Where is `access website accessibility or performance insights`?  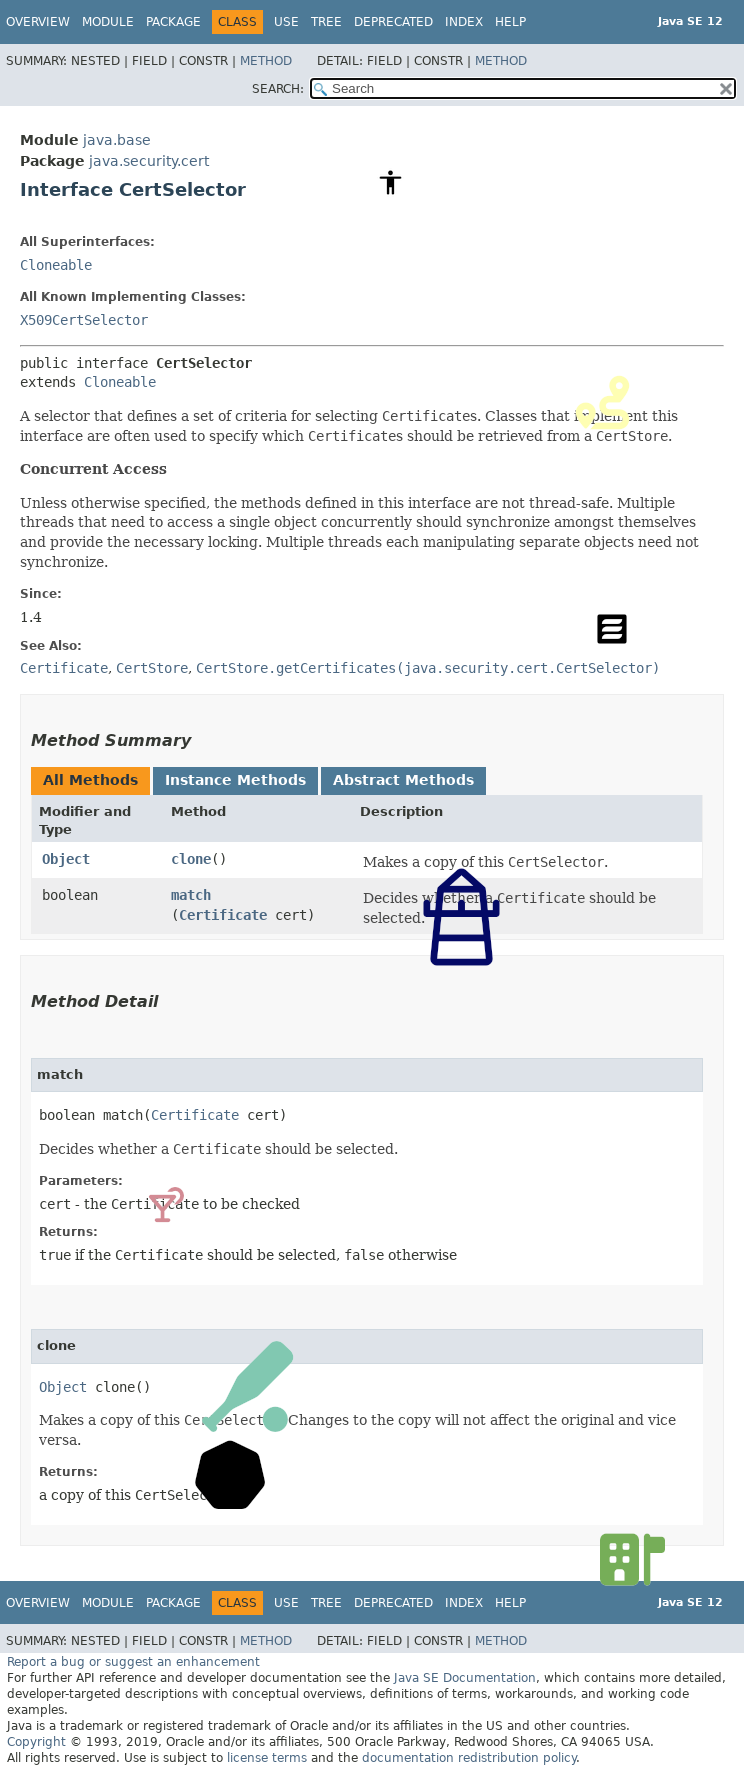 access website accessibility or performance insights is located at coordinates (461, 920).